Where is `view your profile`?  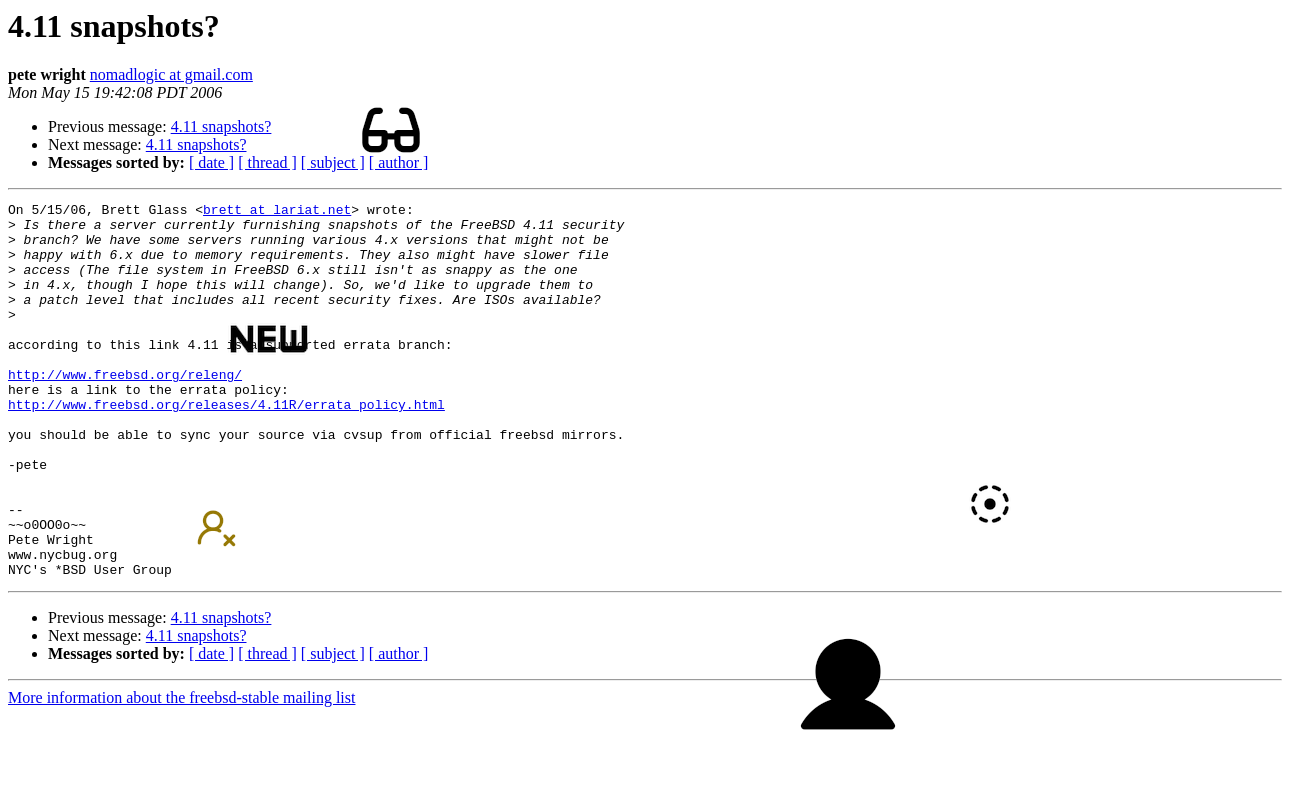 view your profile is located at coordinates (848, 686).